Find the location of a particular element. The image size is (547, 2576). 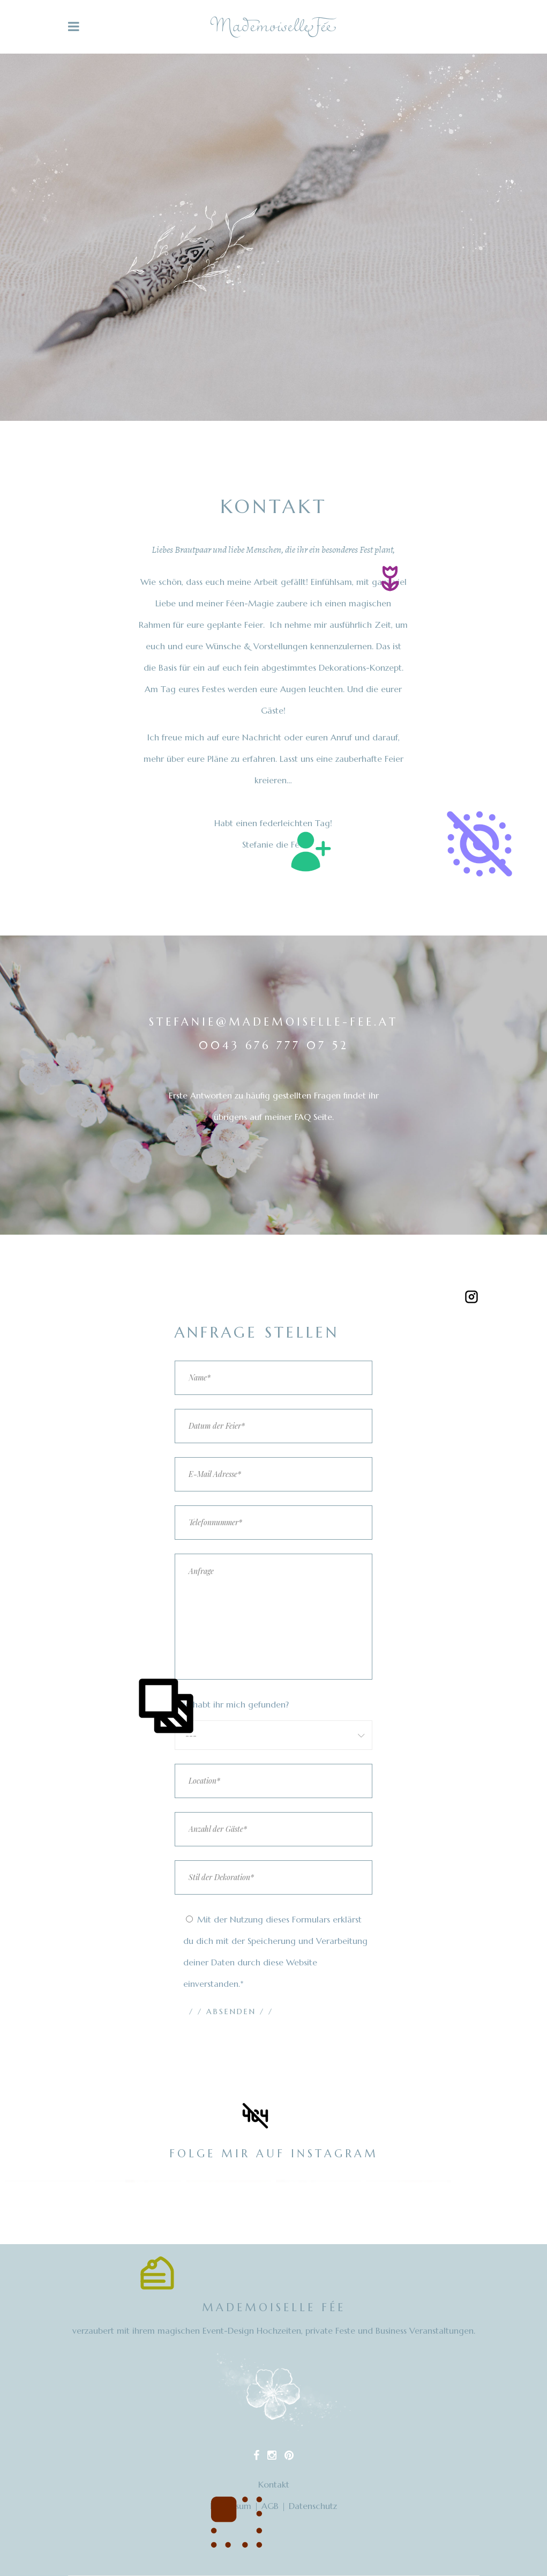

open Instagram app is located at coordinates (471, 1297).